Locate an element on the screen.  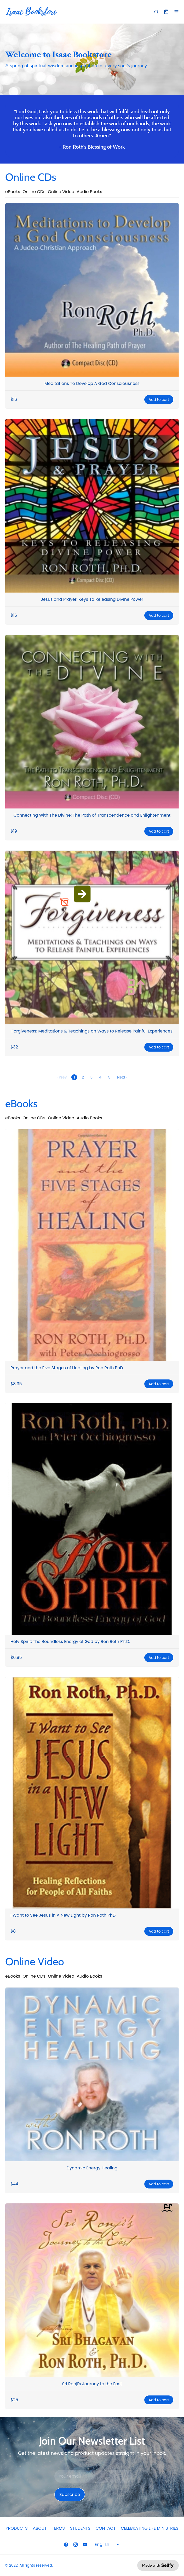
disable archive functionality is located at coordinates (64, 902).